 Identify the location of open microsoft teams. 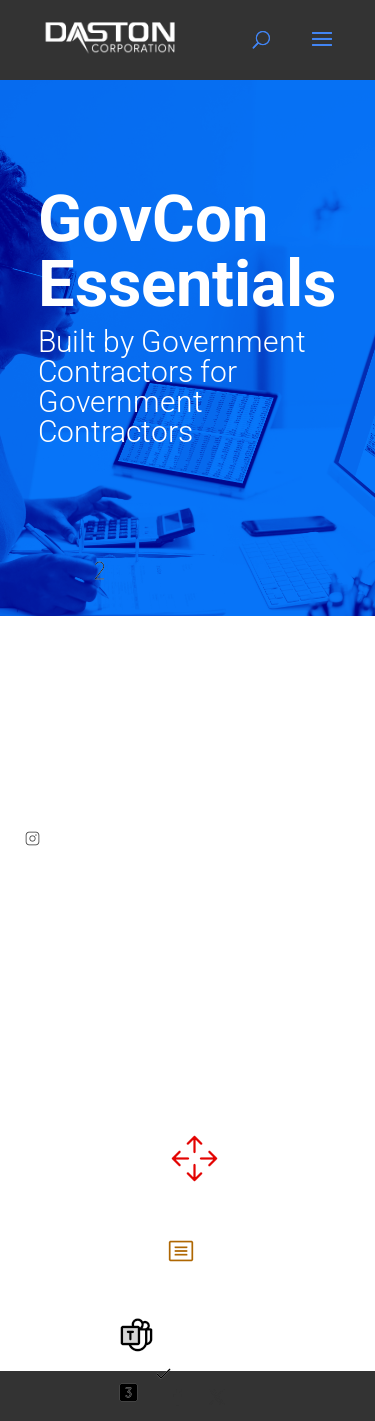
(136, 1335).